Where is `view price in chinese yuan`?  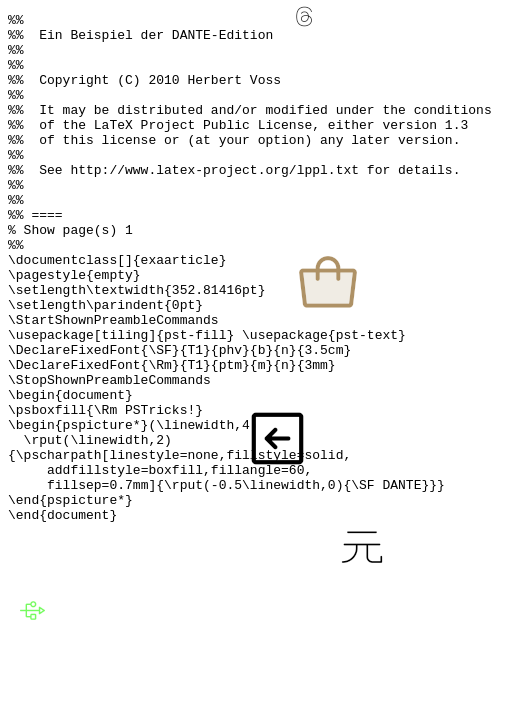
view price in chinese yuan is located at coordinates (362, 548).